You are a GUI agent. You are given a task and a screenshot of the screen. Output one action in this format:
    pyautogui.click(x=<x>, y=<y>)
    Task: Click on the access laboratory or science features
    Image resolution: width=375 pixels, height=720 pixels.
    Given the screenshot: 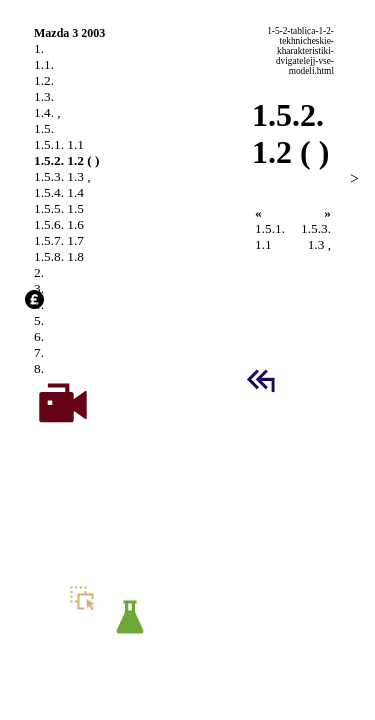 What is the action you would take?
    pyautogui.click(x=130, y=617)
    